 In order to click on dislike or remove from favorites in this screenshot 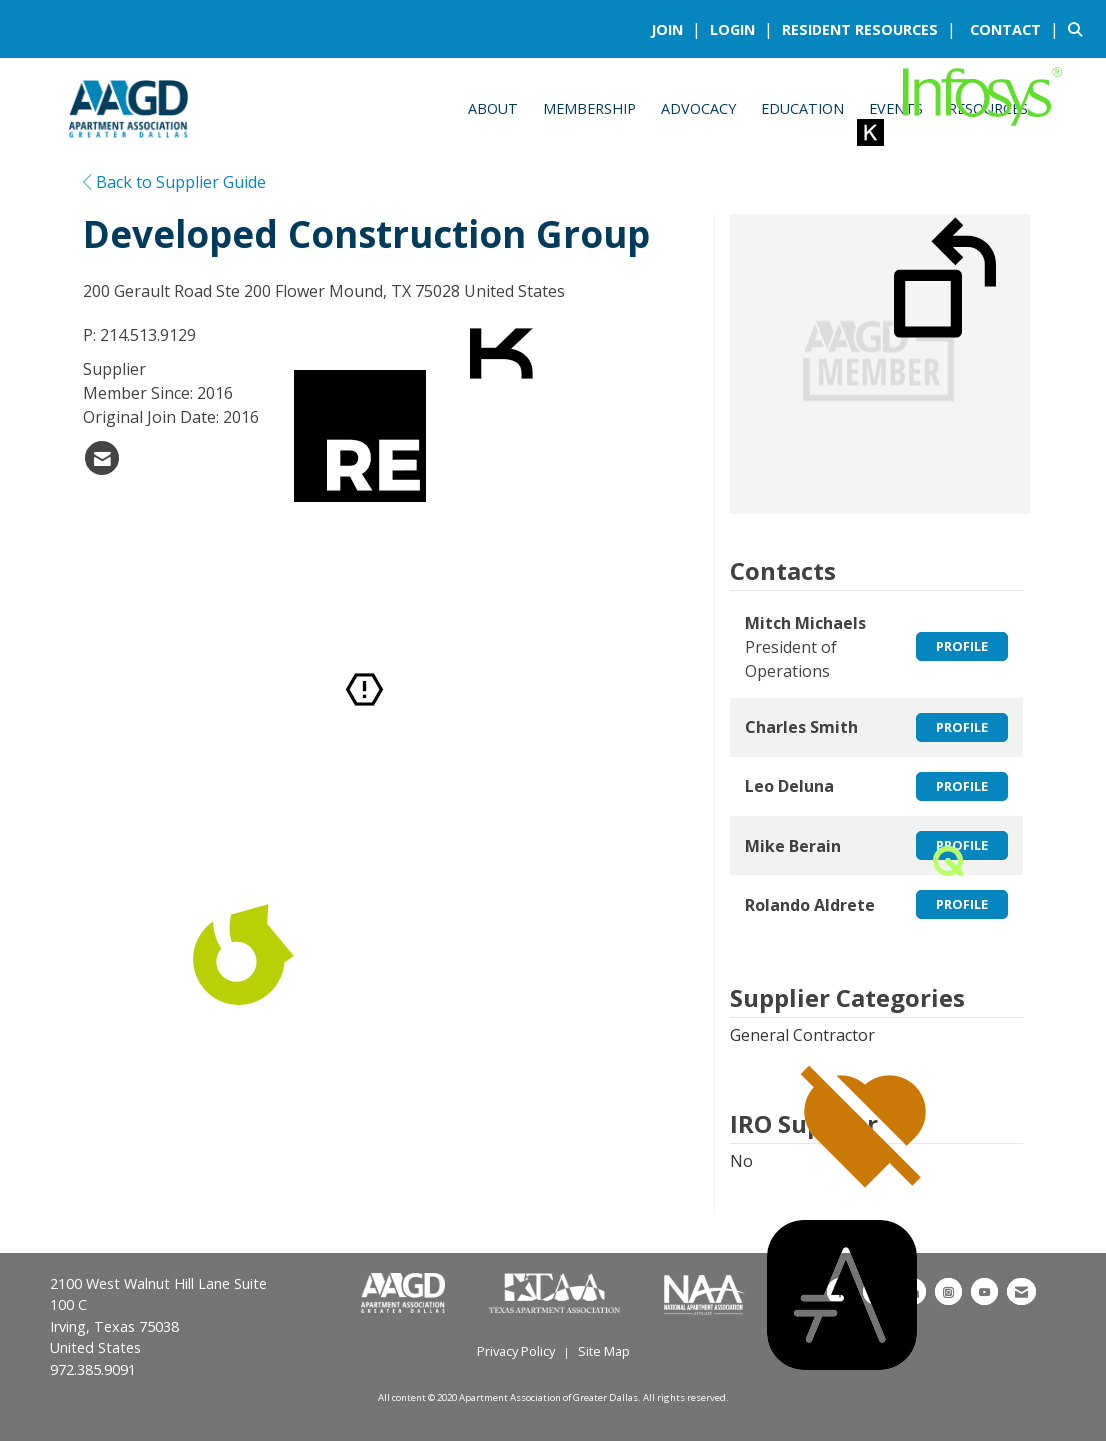, I will do `click(865, 1130)`.